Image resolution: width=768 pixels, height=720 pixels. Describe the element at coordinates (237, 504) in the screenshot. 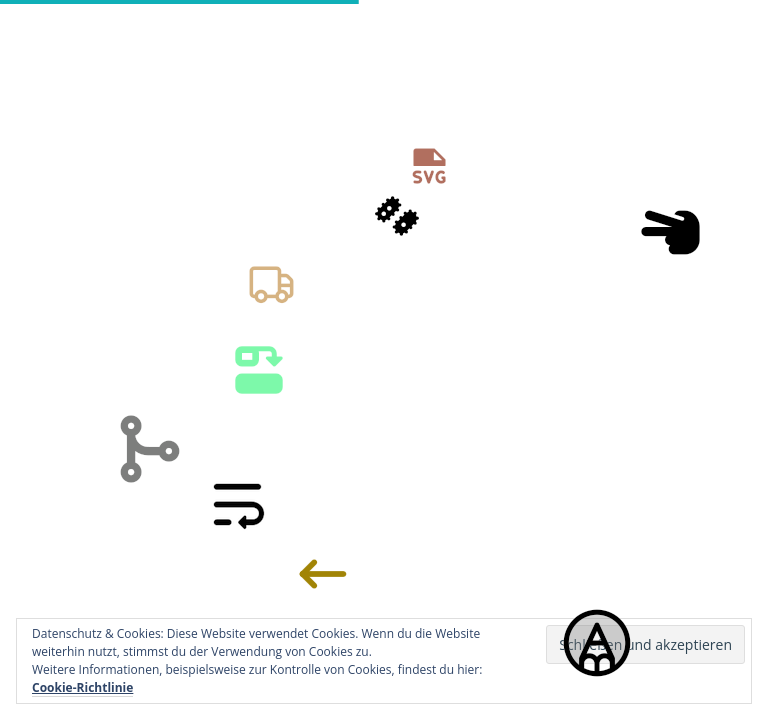

I see `toggle text wrapping in a document or editor` at that location.